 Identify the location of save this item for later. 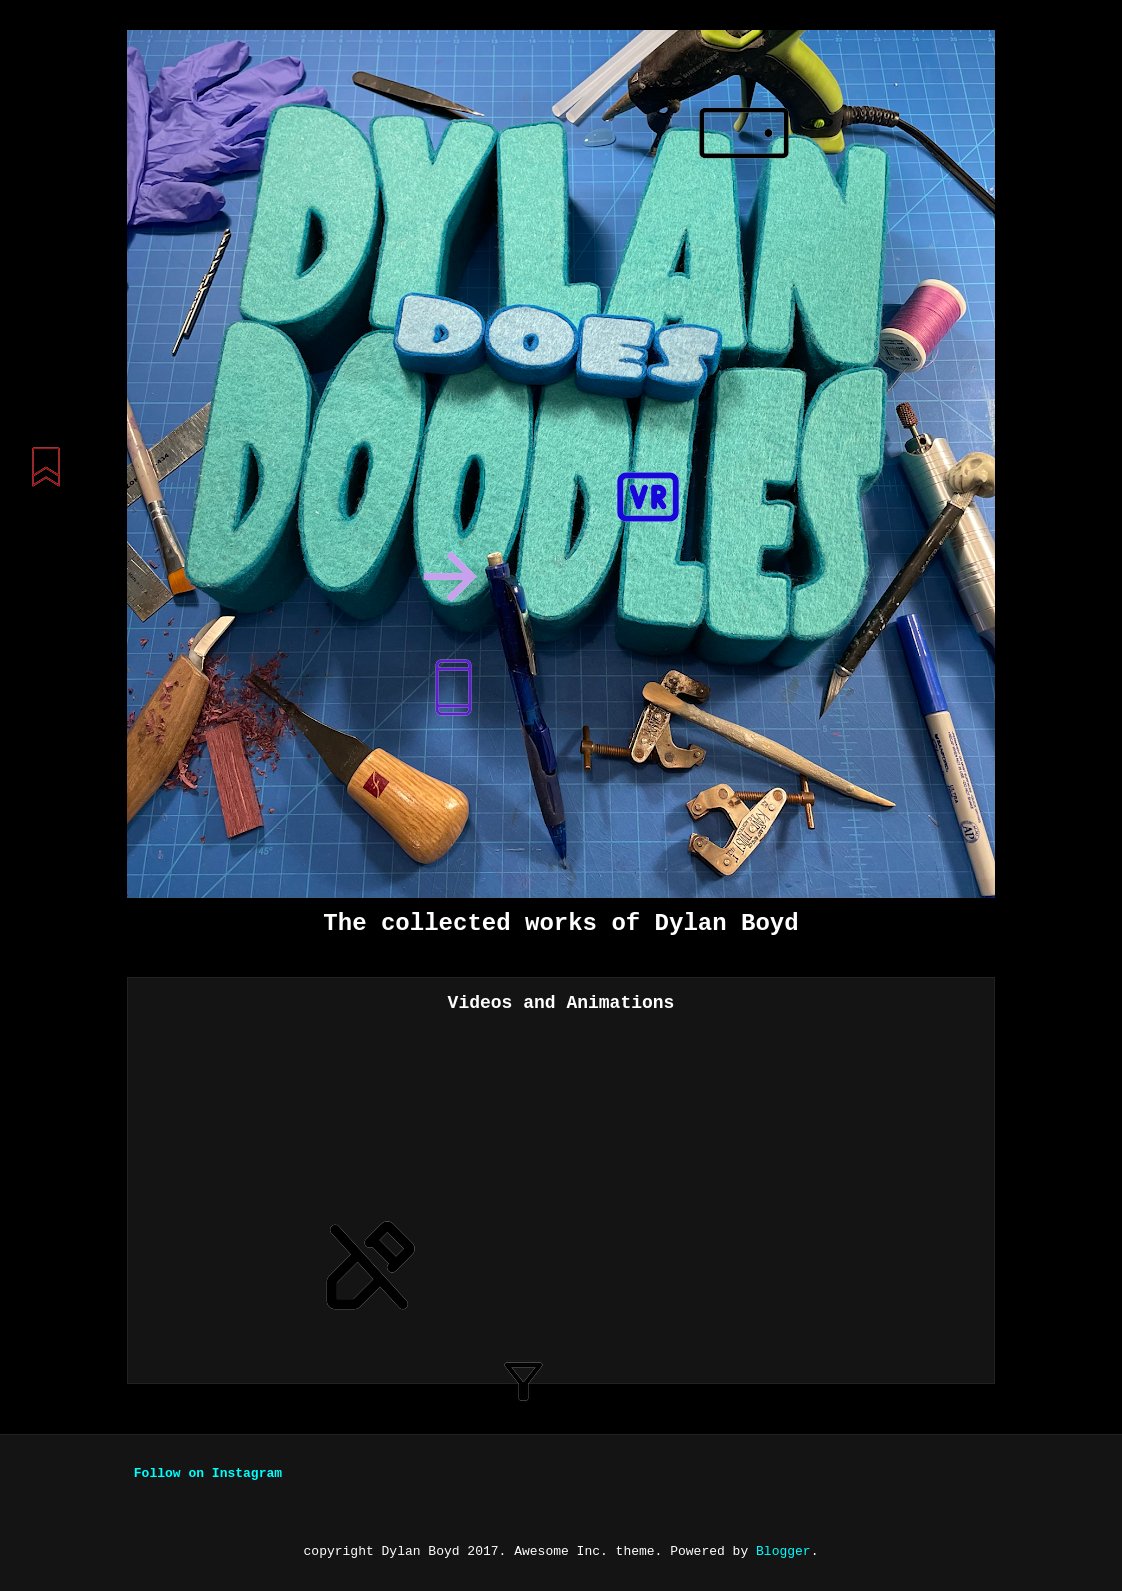
(46, 466).